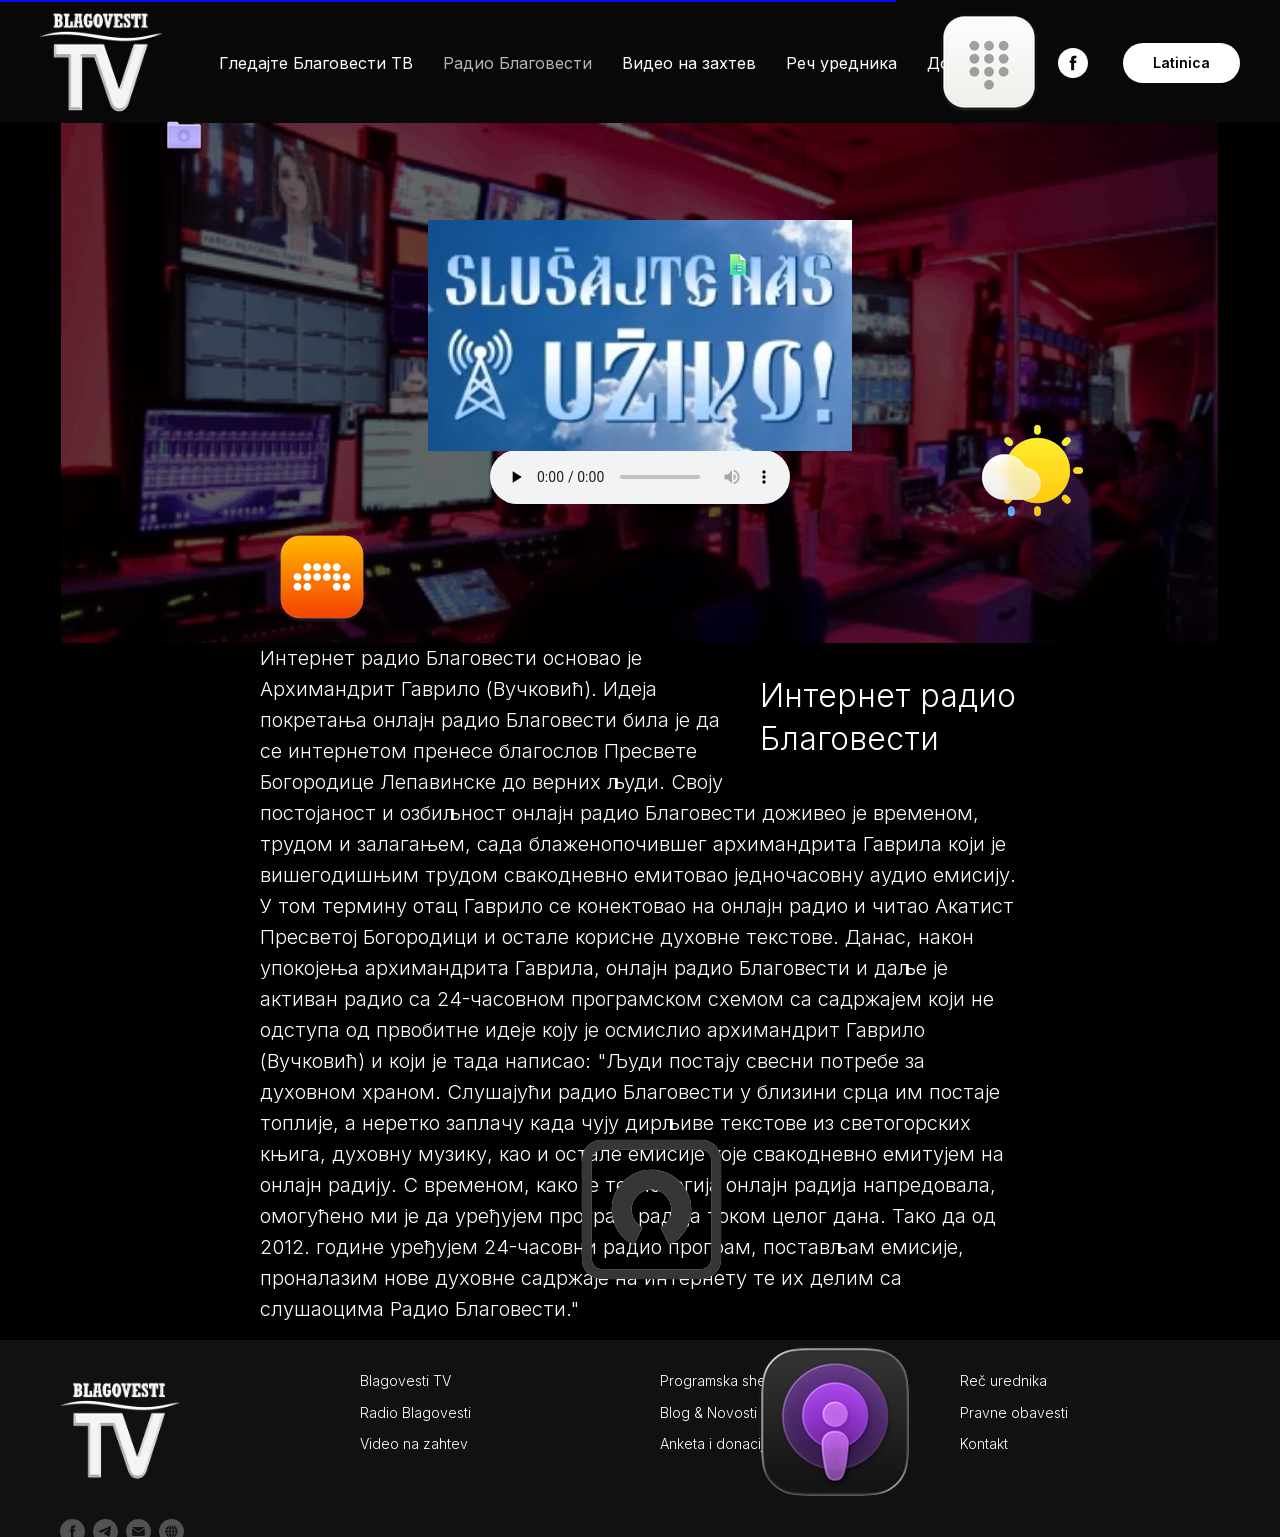 Image resolution: width=1280 pixels, height=1537 pixels. Describe the element at coordinates (651, 1209) in the screenshot. I see `open déjà dup backup utility` at that location.